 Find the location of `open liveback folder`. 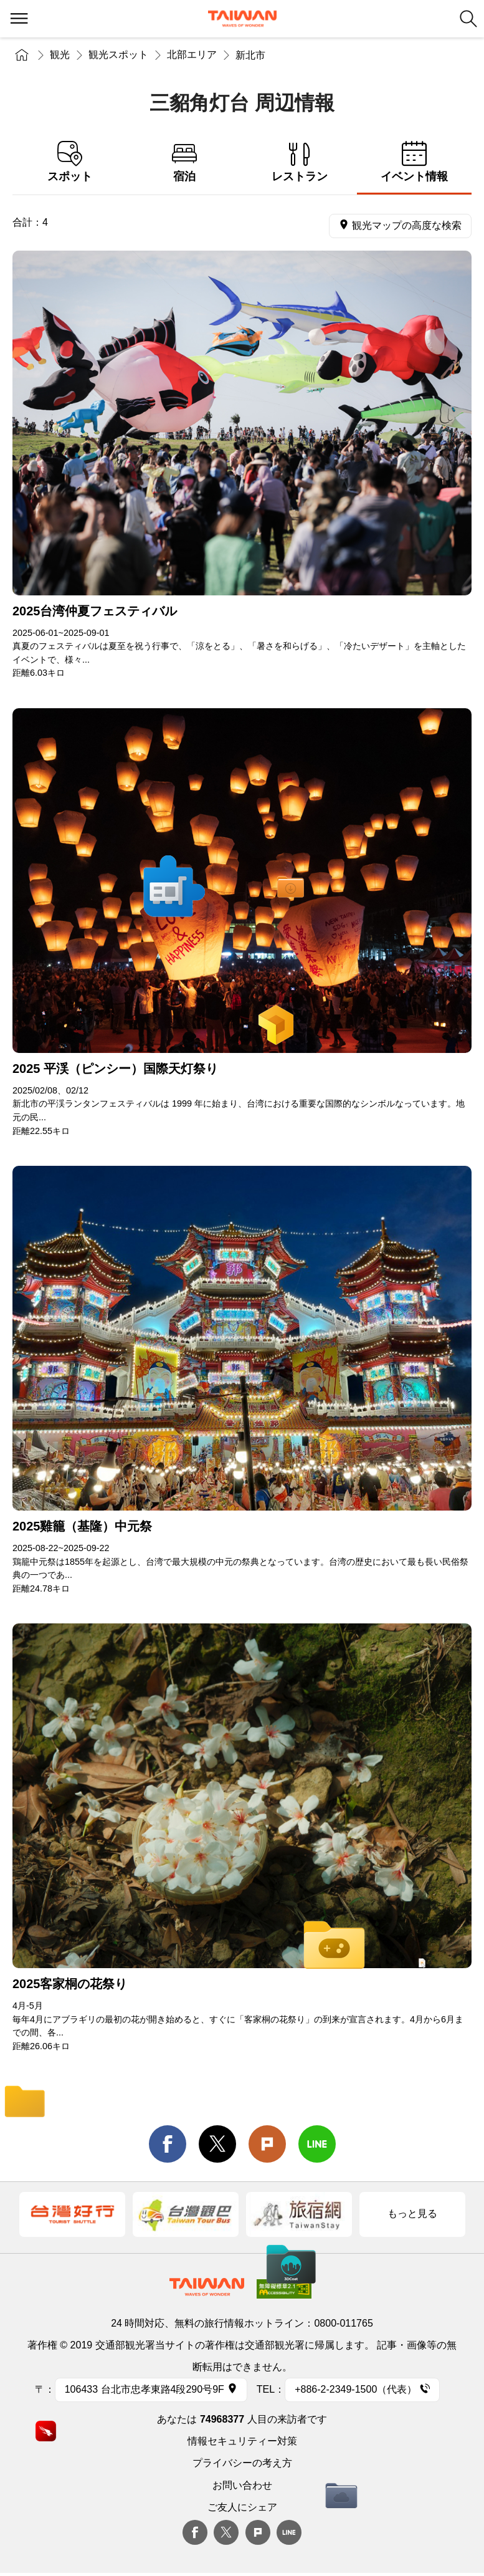

open liveback folder is located at coordinates (24, 2102).